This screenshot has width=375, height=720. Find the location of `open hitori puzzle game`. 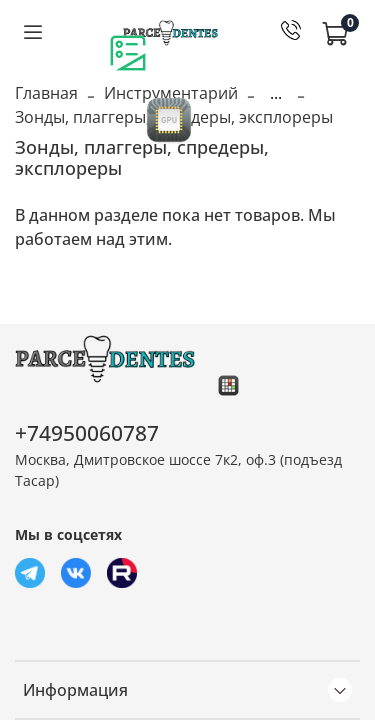

open hitori puzzle game is located at coordinates (228, 385).